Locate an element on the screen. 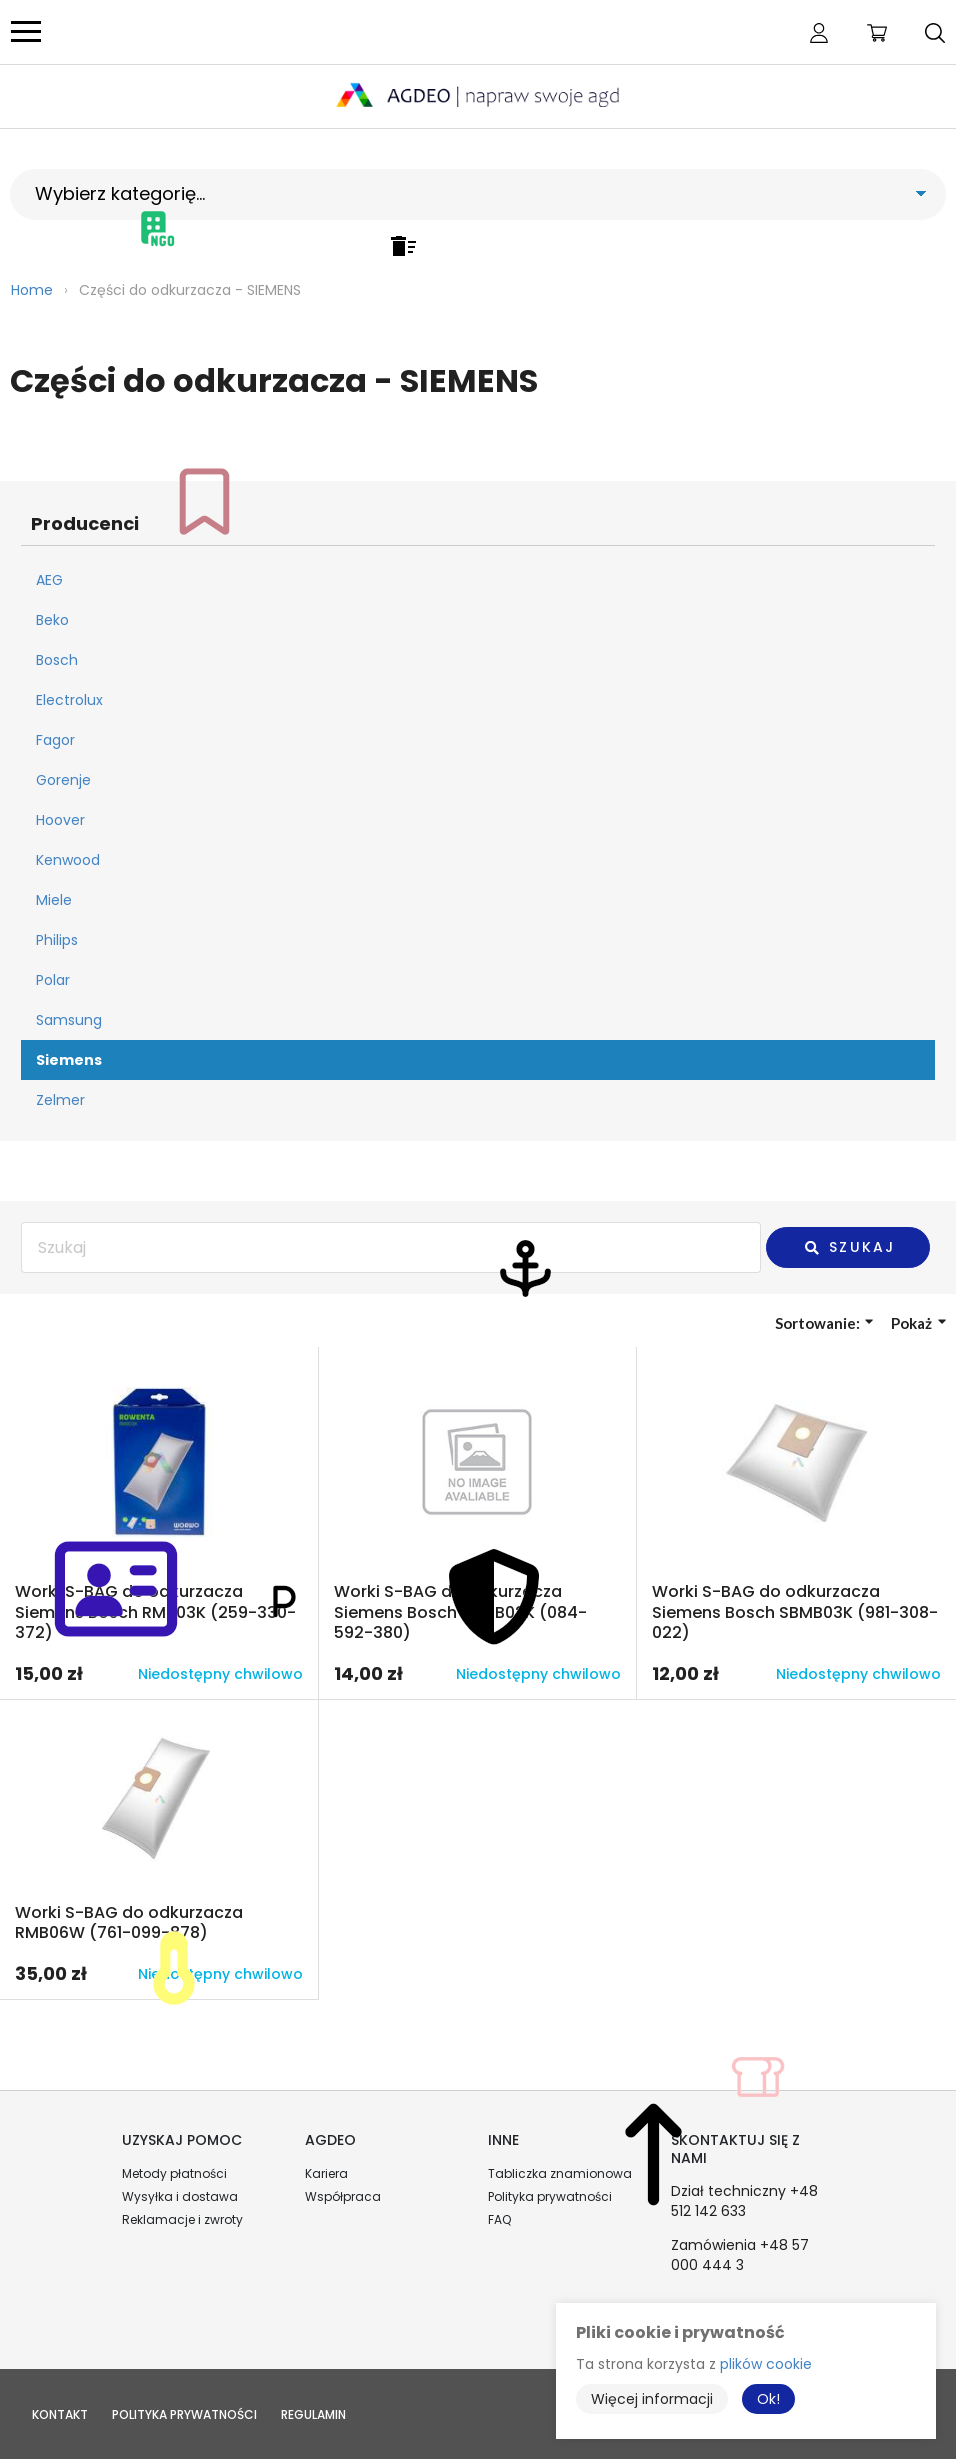  scroll to top of page is located at coordinates (653, 2154).